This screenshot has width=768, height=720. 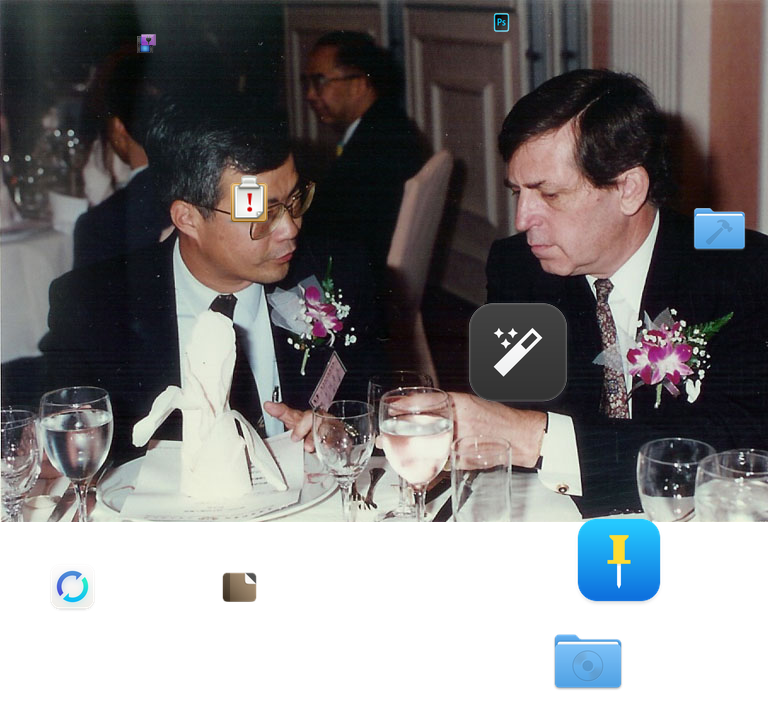 I want to click on access third-party video filters or plugins, so click(x=146, y=43).